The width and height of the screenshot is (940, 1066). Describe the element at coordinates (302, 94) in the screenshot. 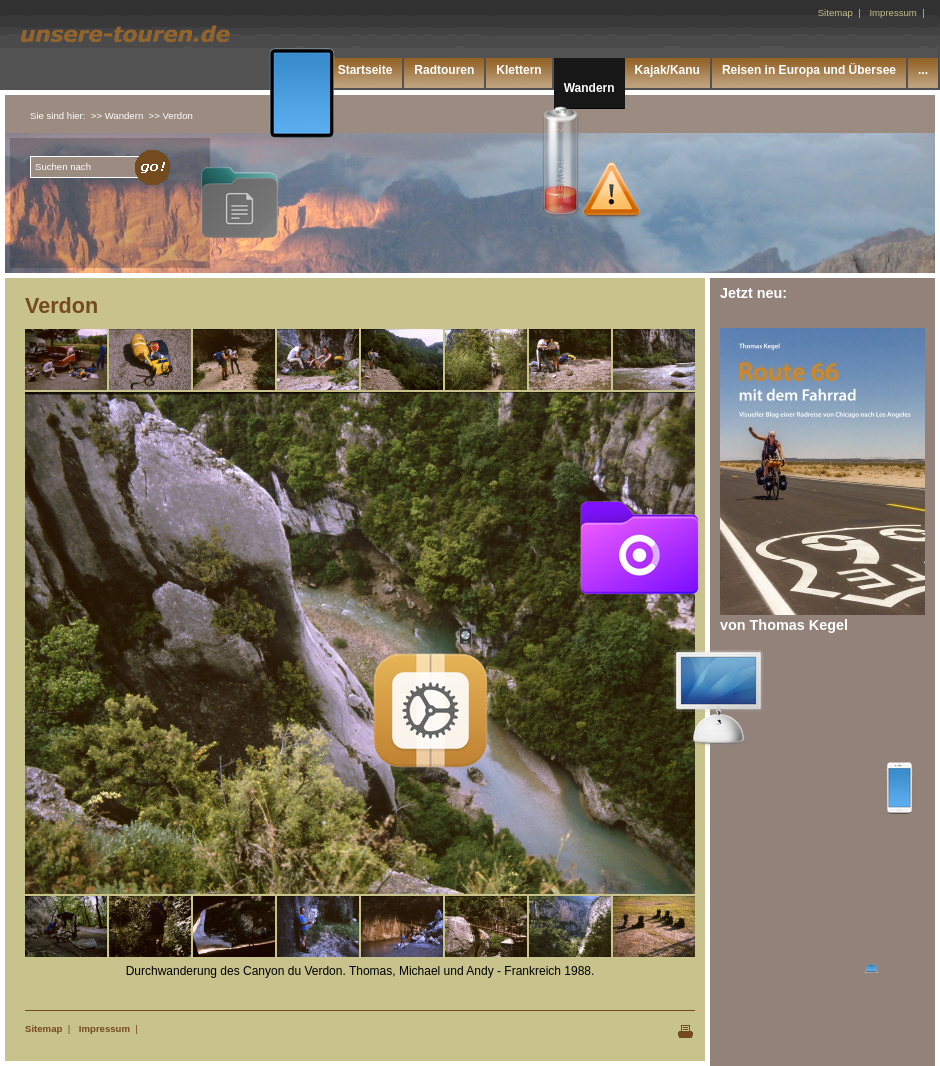

I see `iPad Air device icon` at that location.